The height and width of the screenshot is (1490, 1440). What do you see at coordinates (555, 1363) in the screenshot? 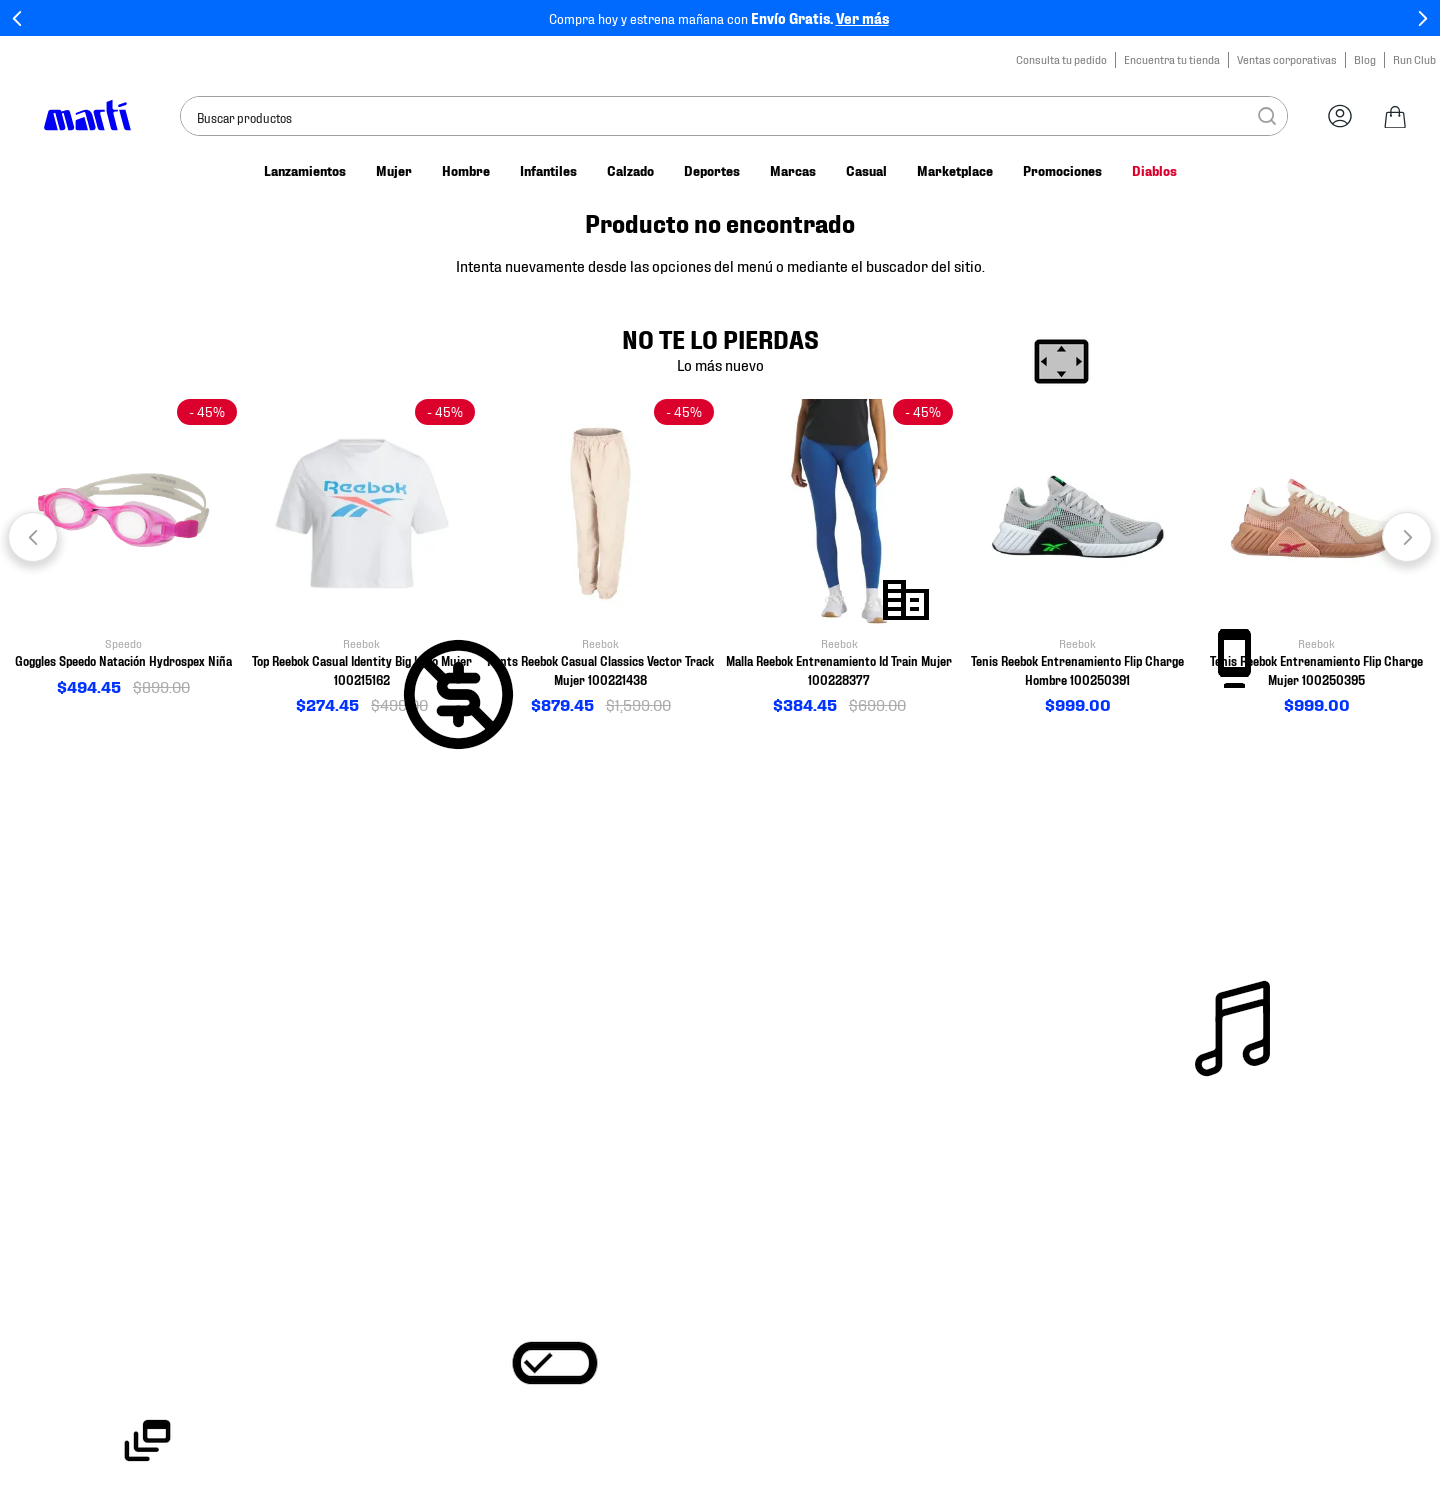
I see `edit or modify attribute settings` at bounding box center [555, 1363].